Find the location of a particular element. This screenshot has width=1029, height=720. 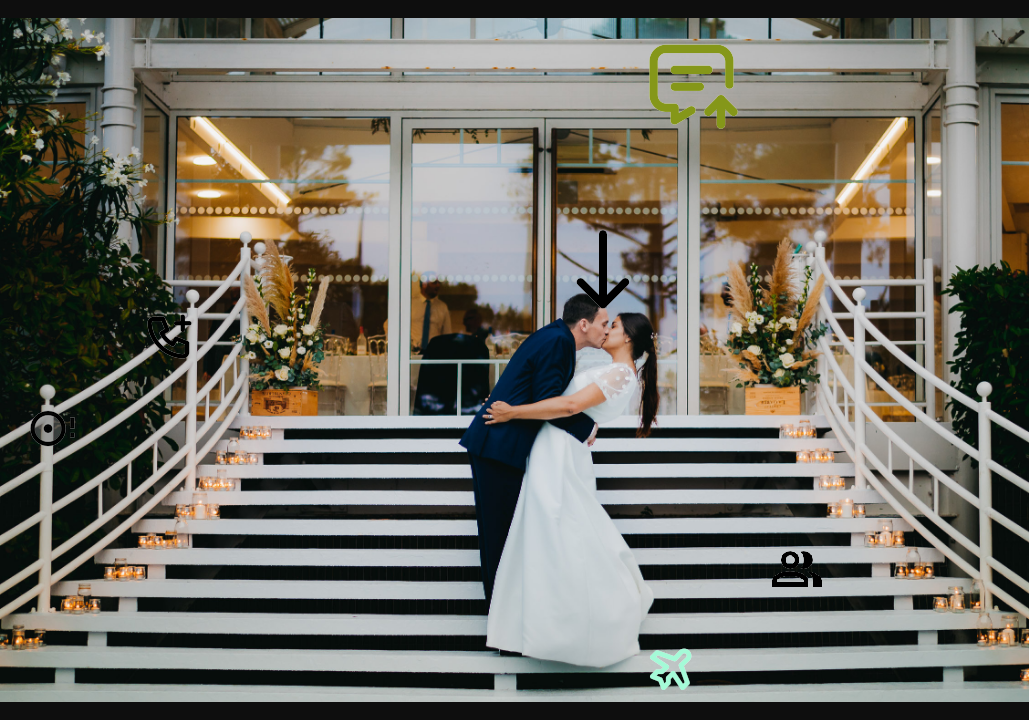

enable airplane mode is located at coordinates (671, 668).